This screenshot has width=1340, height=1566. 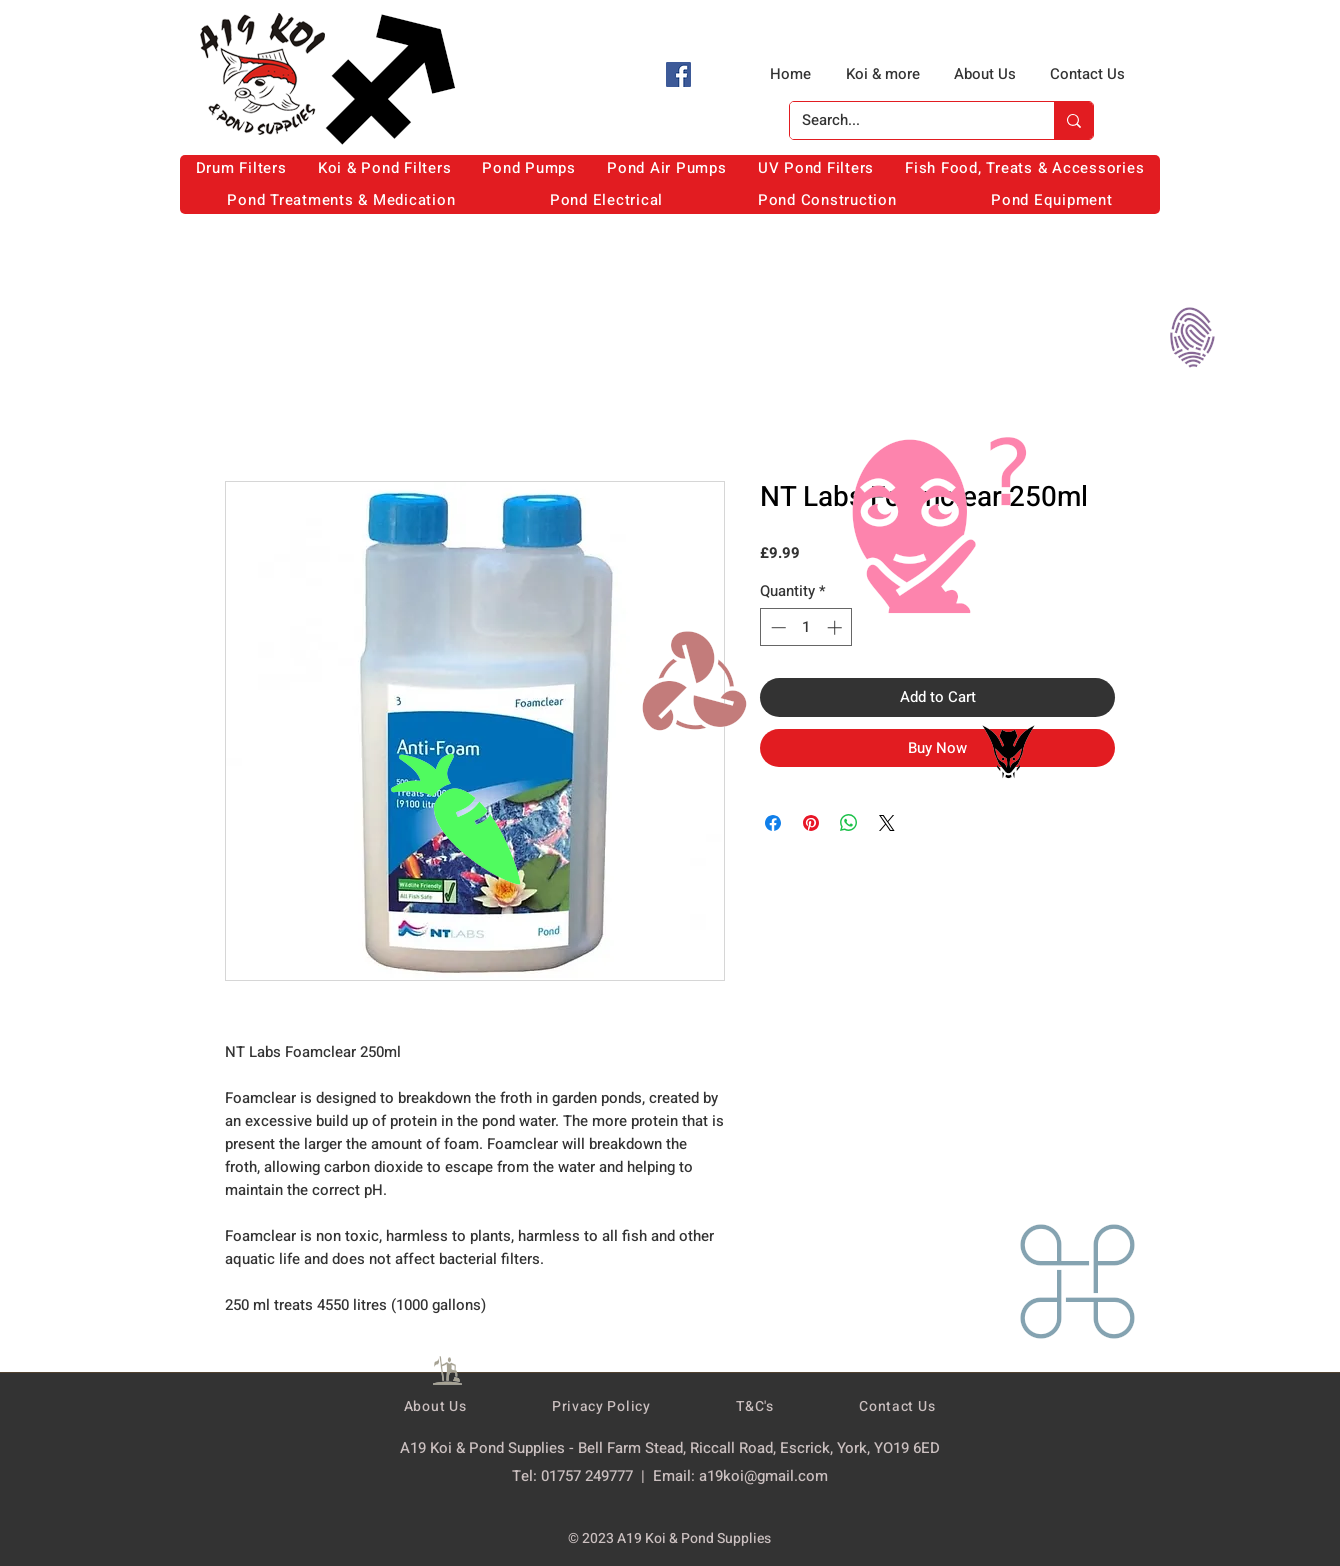 I want to click on command key modifier (mac keyboard shortcut), so click(x=1077, y=1281).